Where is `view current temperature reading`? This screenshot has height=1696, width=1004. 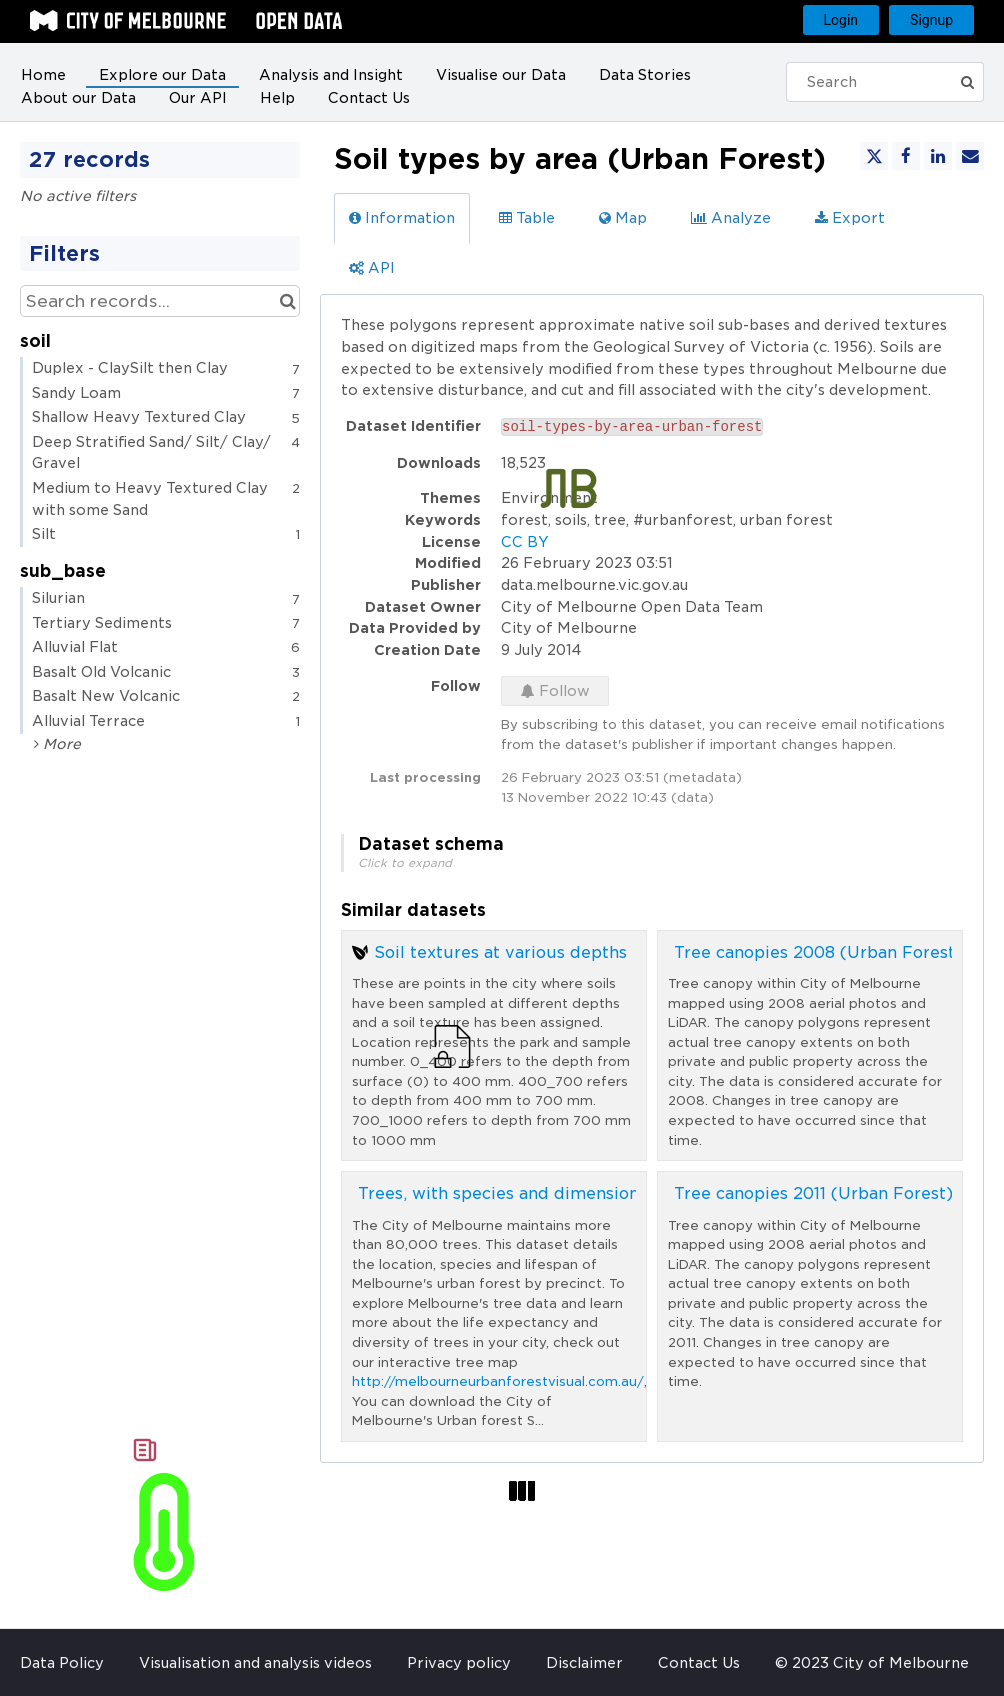 view current temperature reading is located at coordinates (164, 1532).